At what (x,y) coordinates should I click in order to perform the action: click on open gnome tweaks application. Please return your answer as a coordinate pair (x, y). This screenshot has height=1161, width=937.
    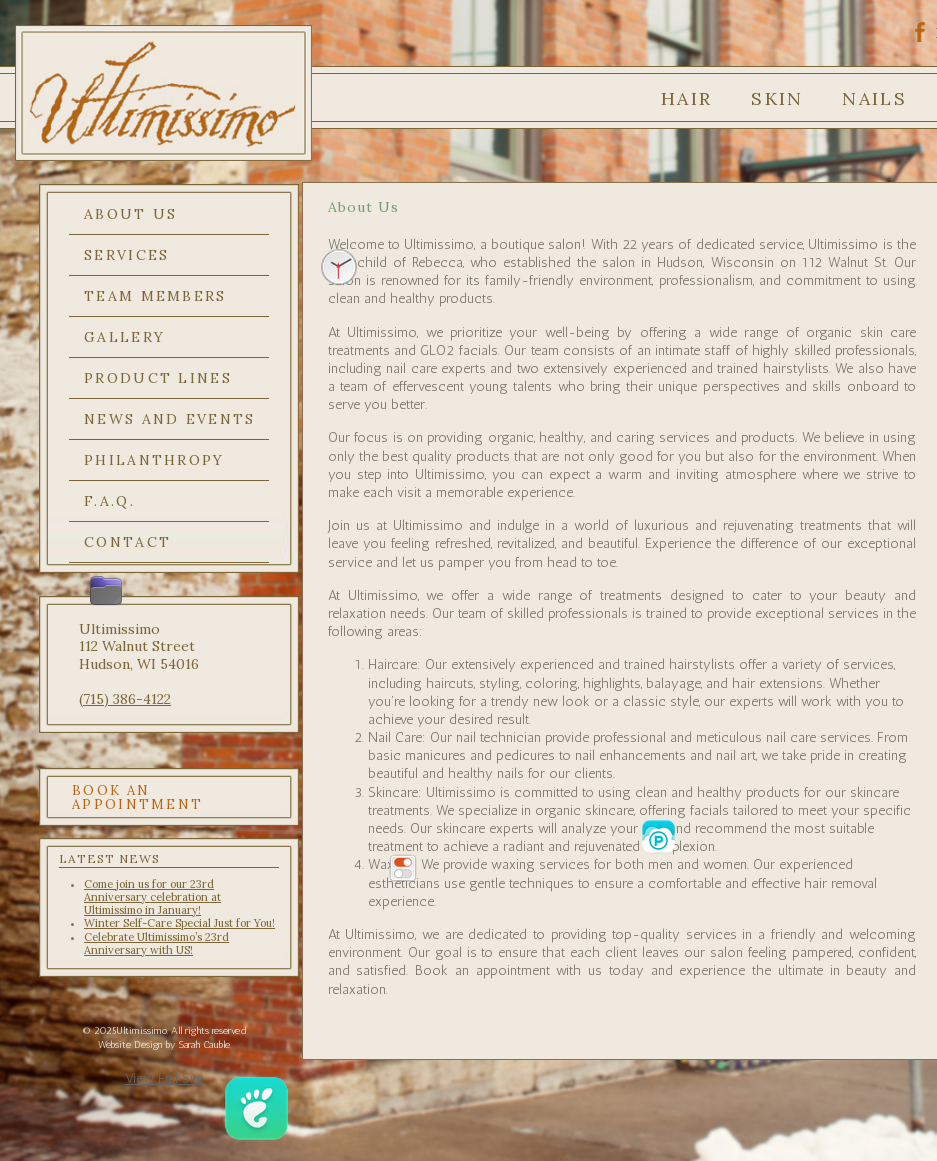
    Looking at the image, I should click on (403, 868).